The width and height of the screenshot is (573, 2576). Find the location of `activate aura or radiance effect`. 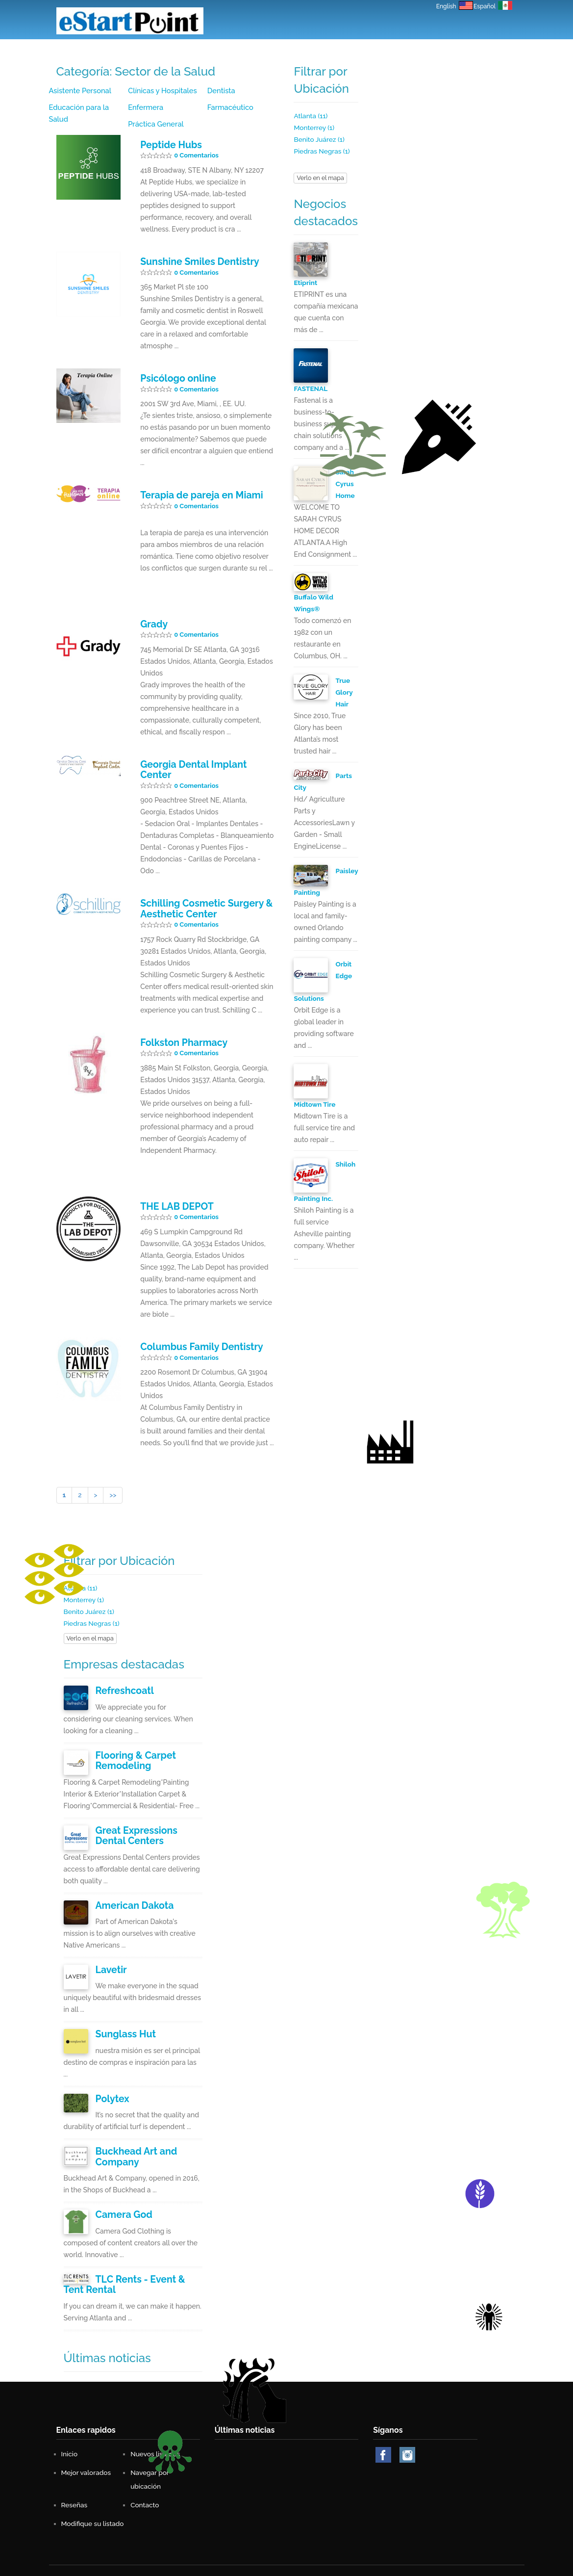

activate aura or radiance effect is located at coordinates (488, 2316).